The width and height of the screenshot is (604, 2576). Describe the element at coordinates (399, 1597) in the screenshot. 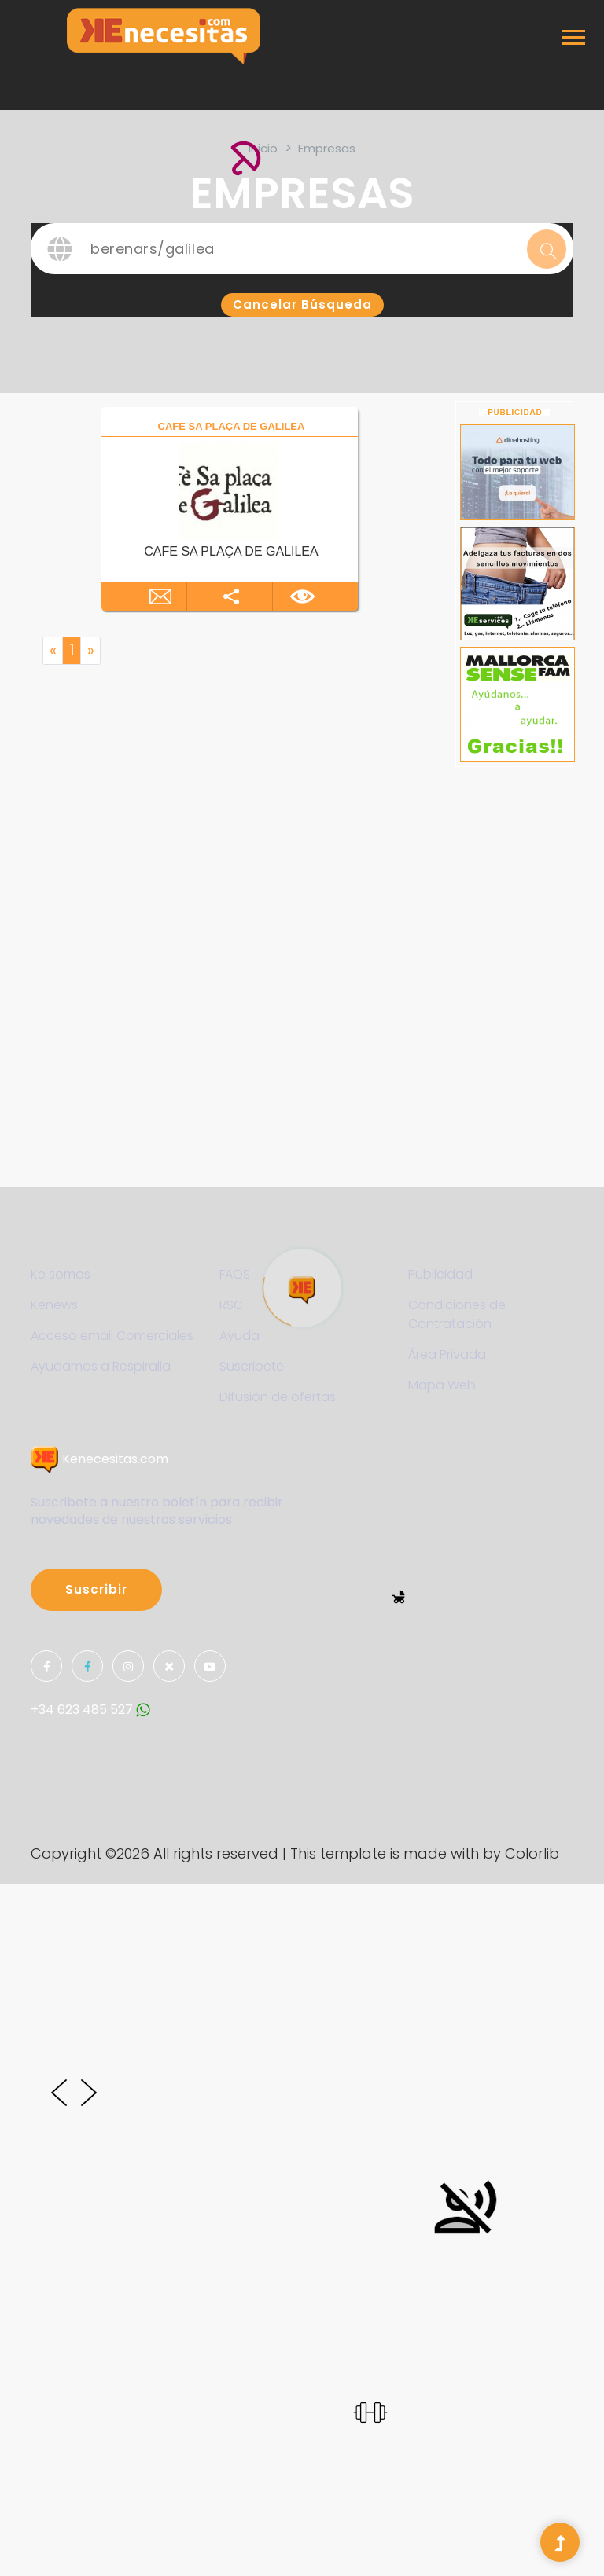

I see `indicates a child-friendly or family-friendly location` at that location.